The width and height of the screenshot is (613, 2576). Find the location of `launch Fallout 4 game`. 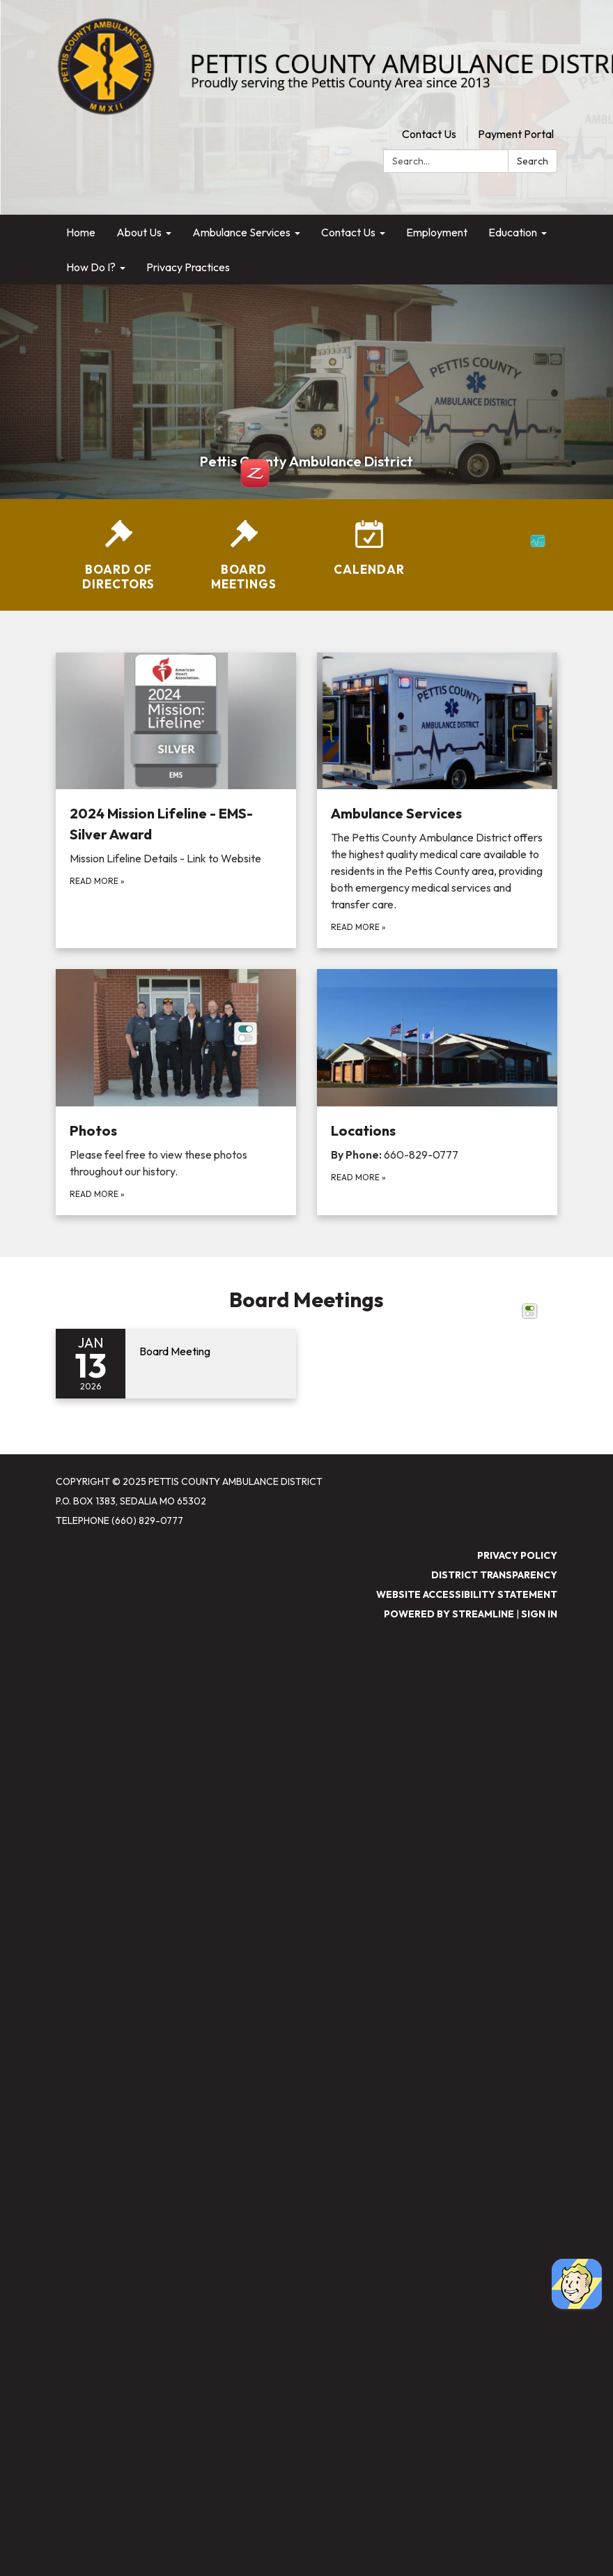

launch Fallout 4 game is located at coordinates (577, 2284).